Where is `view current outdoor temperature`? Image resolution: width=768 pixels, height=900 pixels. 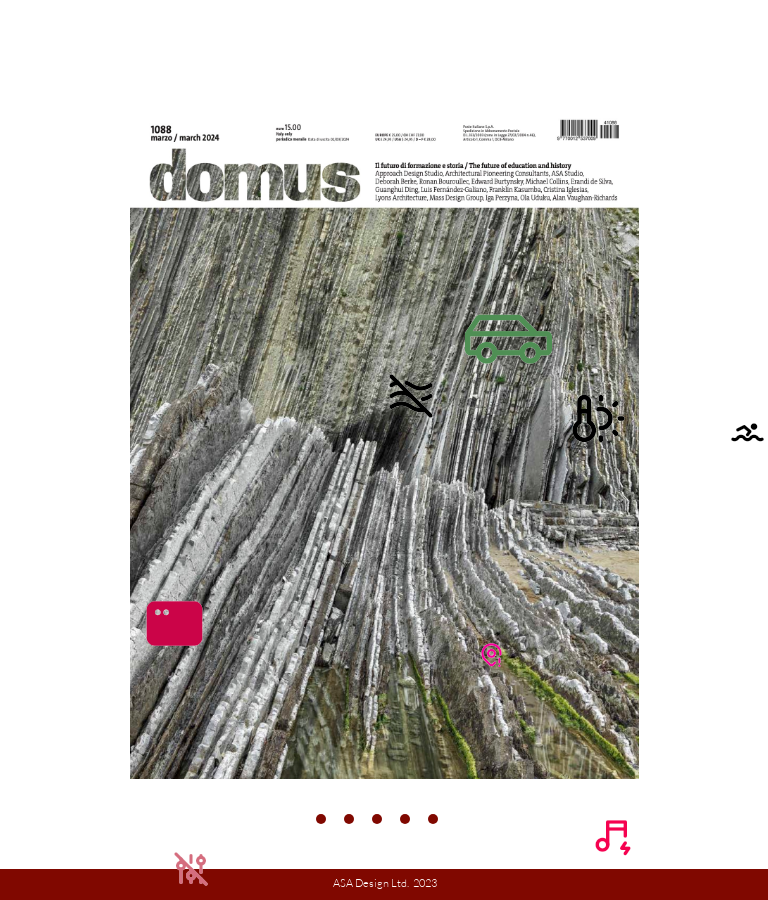
view current outdoor temperature is located at coordinates (598, 418).